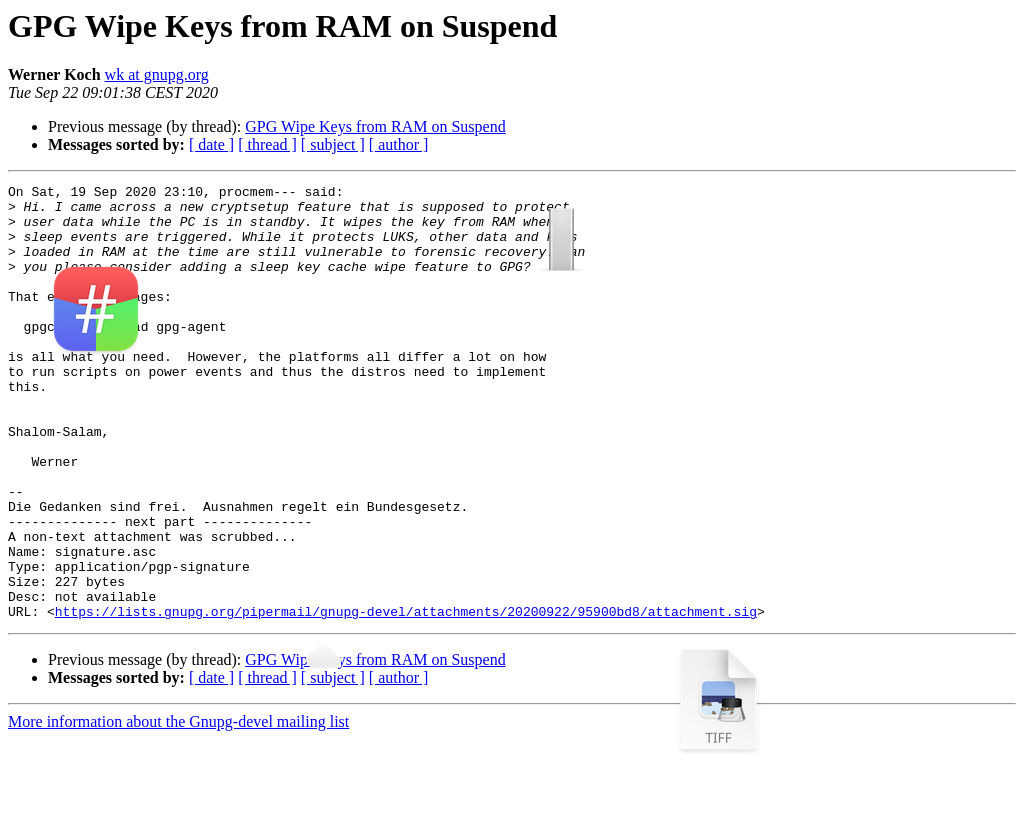 The width and height of the screenshot is (1024, 826). Describe the element at coordinates (718, 701) in the screenshot. I see `a tiff image file` at that location.